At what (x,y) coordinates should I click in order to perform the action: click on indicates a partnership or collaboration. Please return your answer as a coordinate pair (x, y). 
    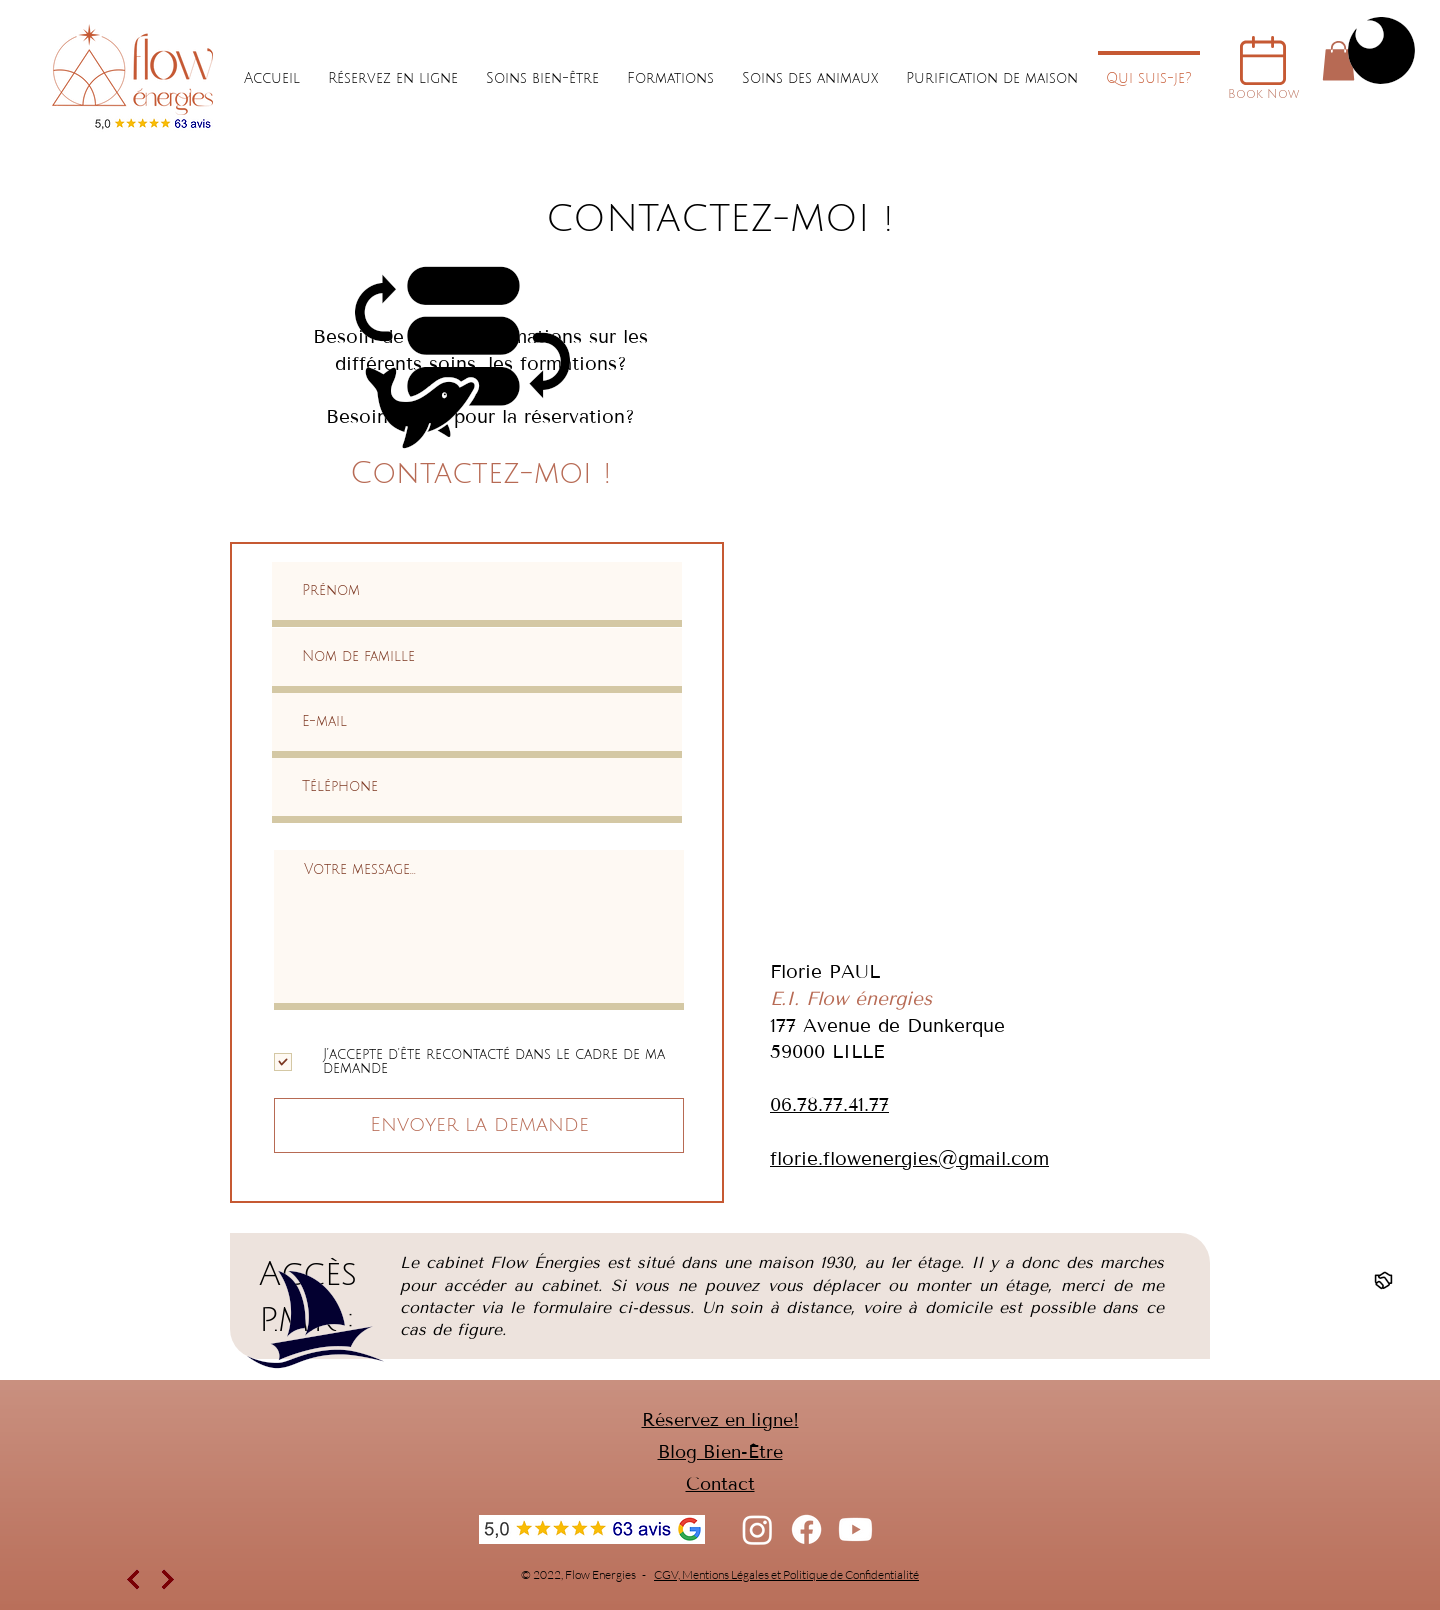
    Looking at the image, I should click on (1383, 1280).